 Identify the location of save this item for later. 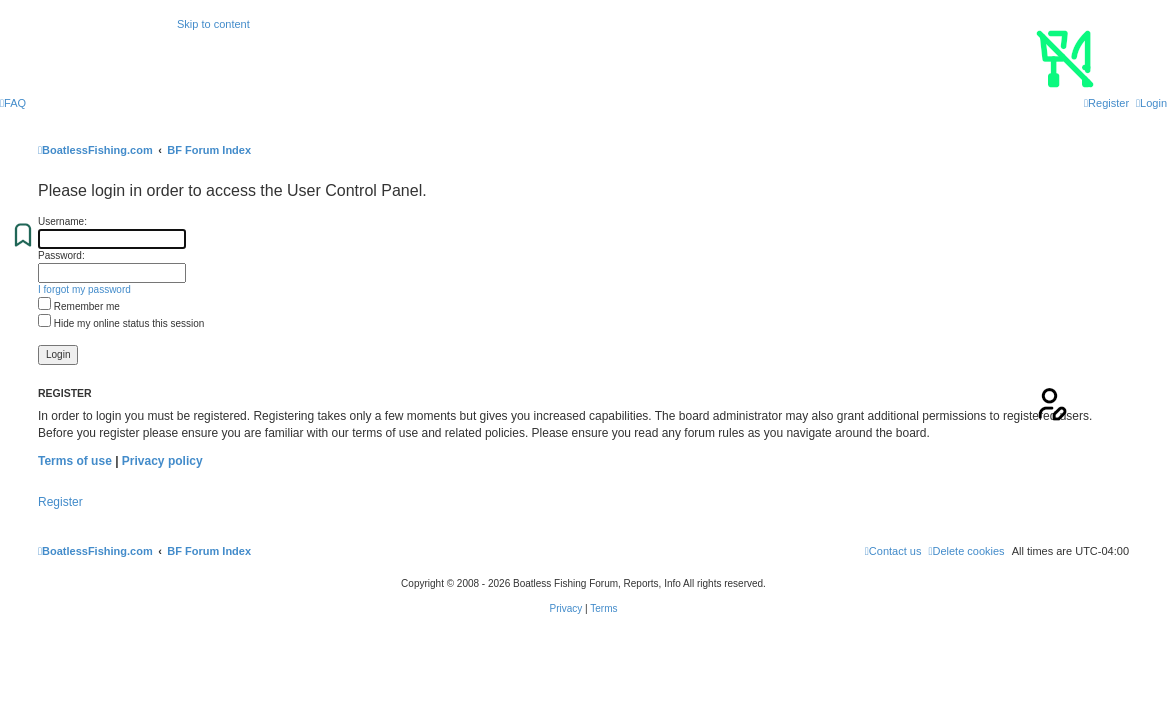
(23, 235).